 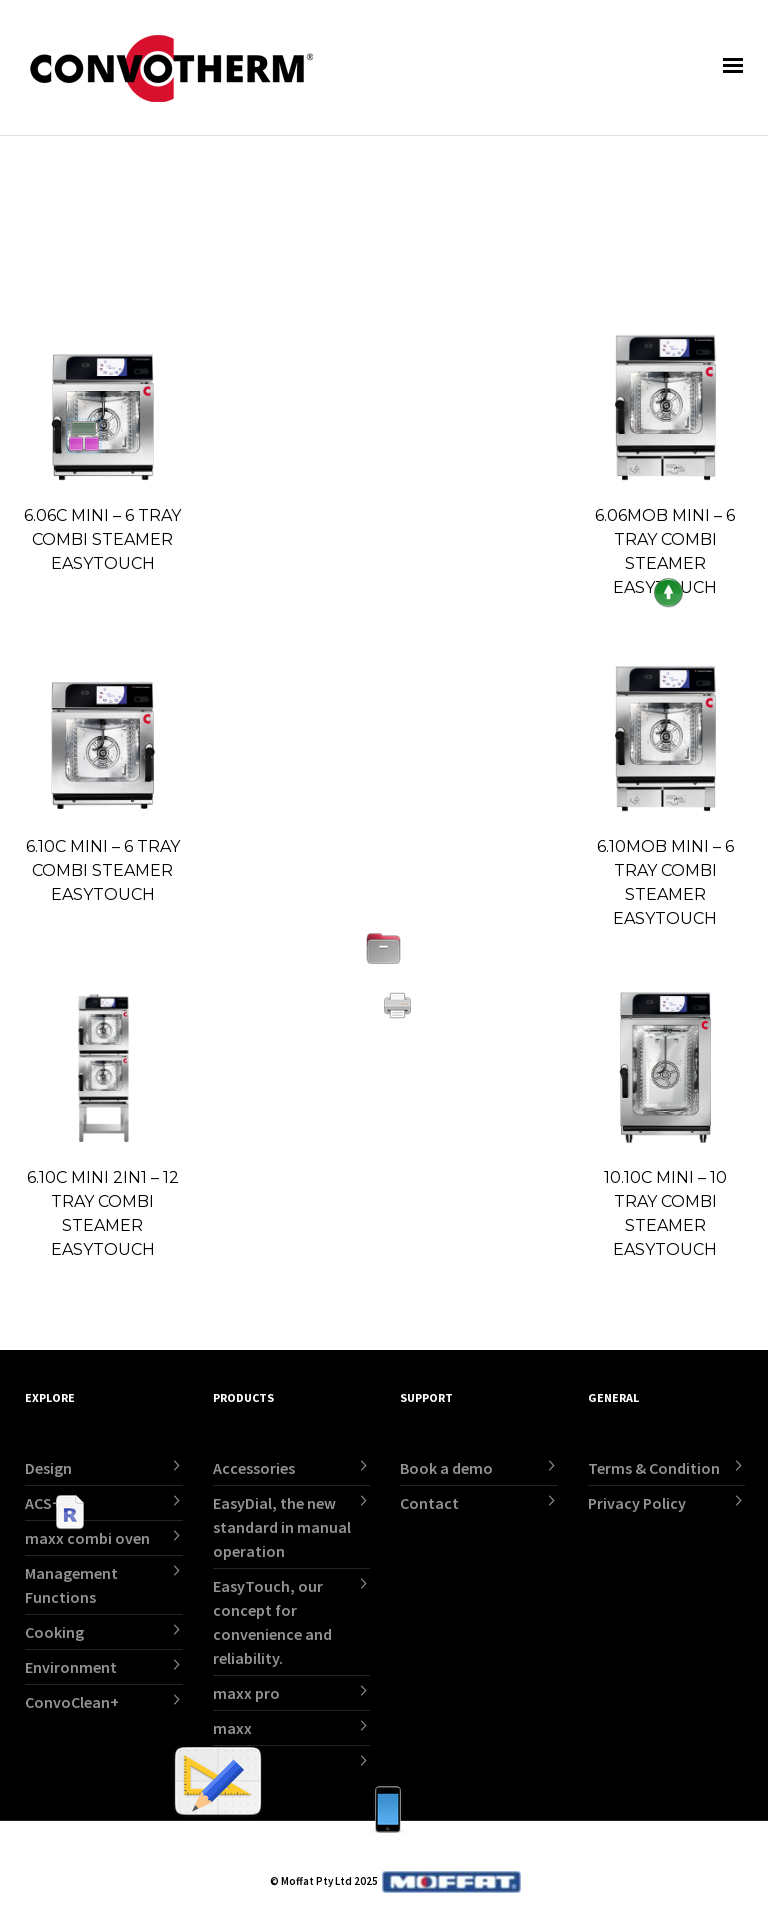 What do you see at coordinates (70, 1512) in the screenshot?
I see `an R programming language source file` at bounding box center [70, 1512].